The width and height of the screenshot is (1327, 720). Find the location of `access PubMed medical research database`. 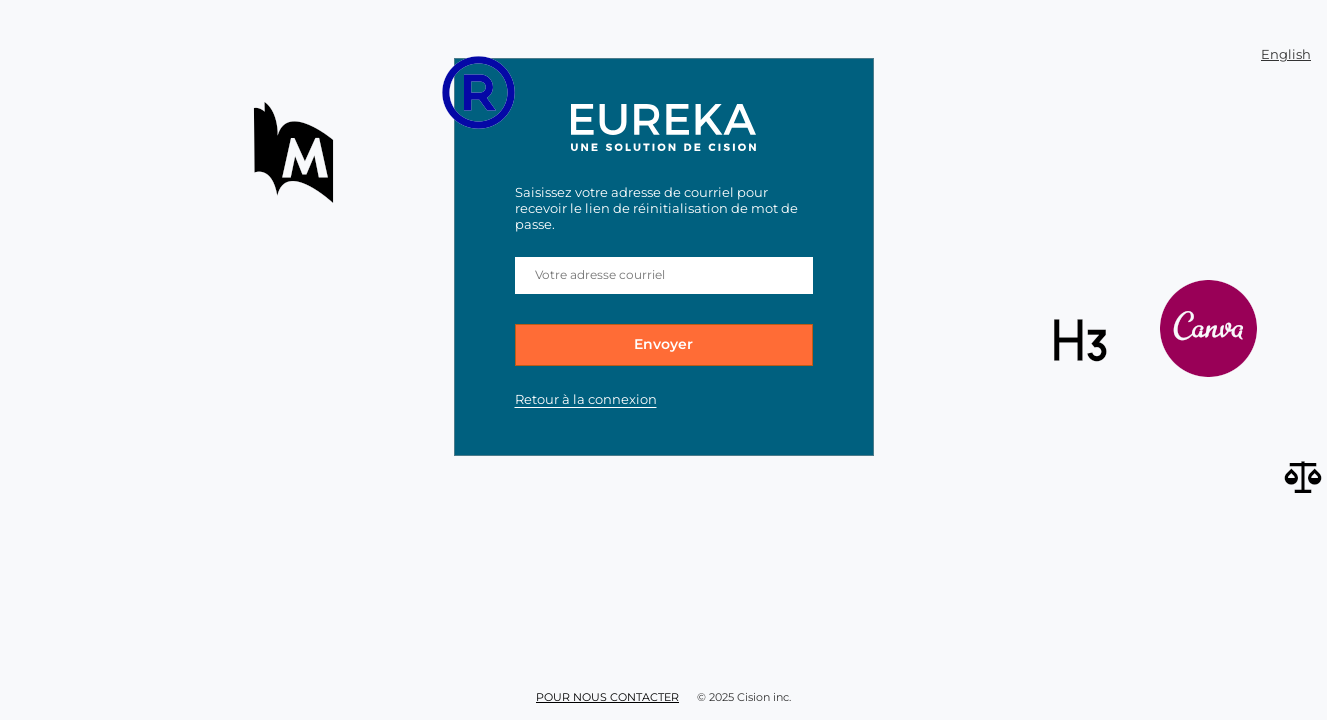

access PubMed medical research database is located at coordinates (293, 152).